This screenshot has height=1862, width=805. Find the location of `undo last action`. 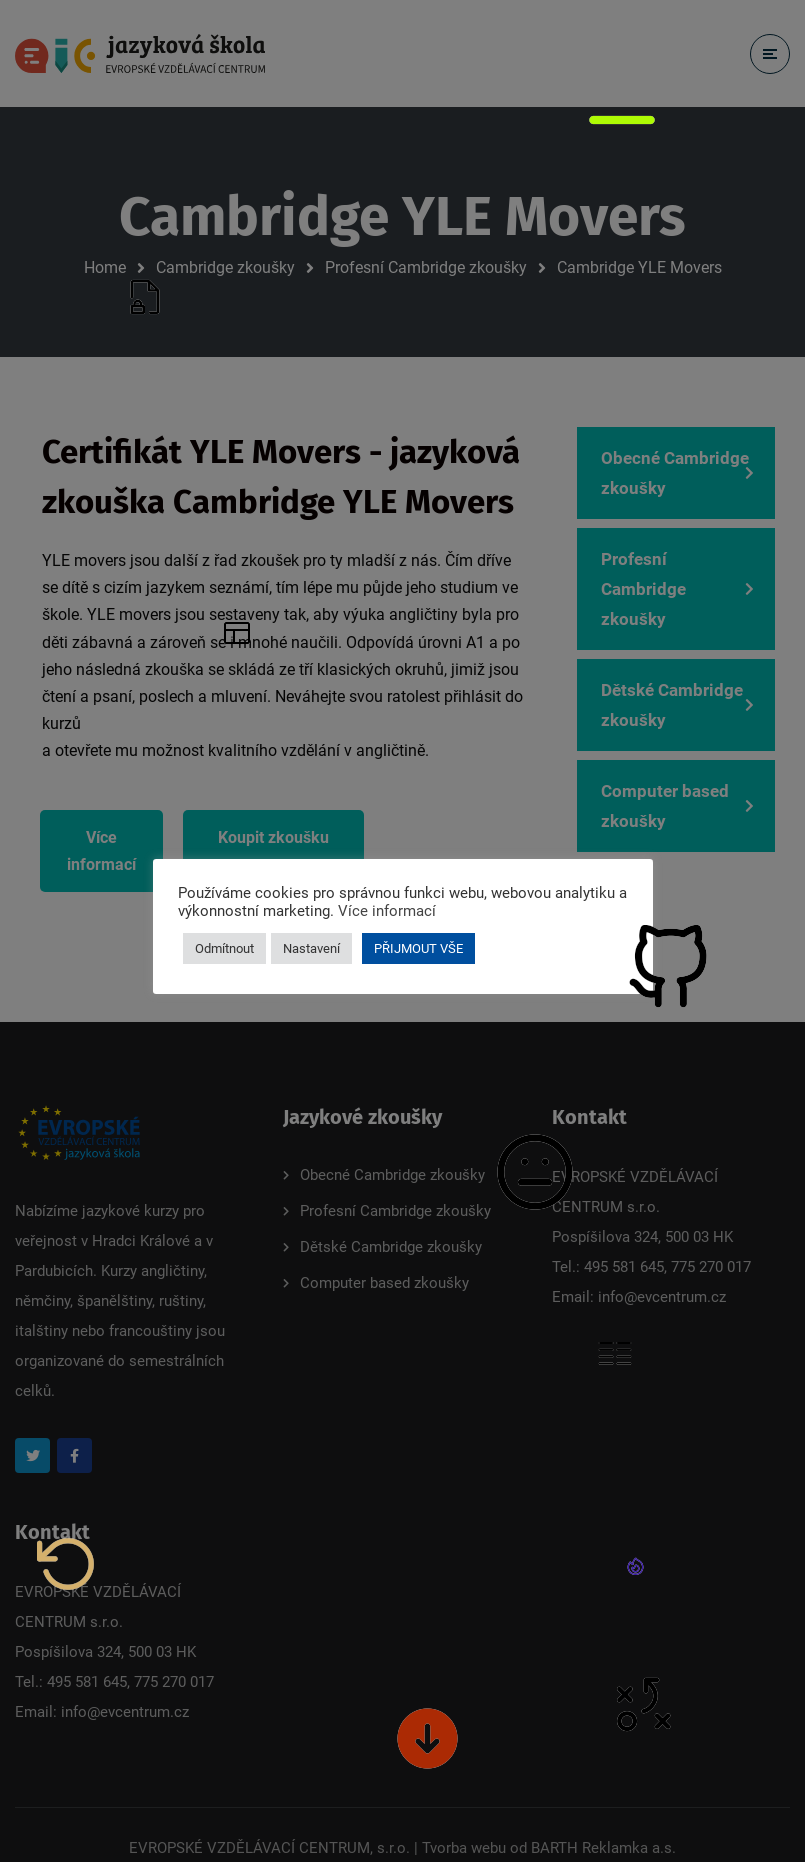

undo last action is located at coordinates (68, 1564).